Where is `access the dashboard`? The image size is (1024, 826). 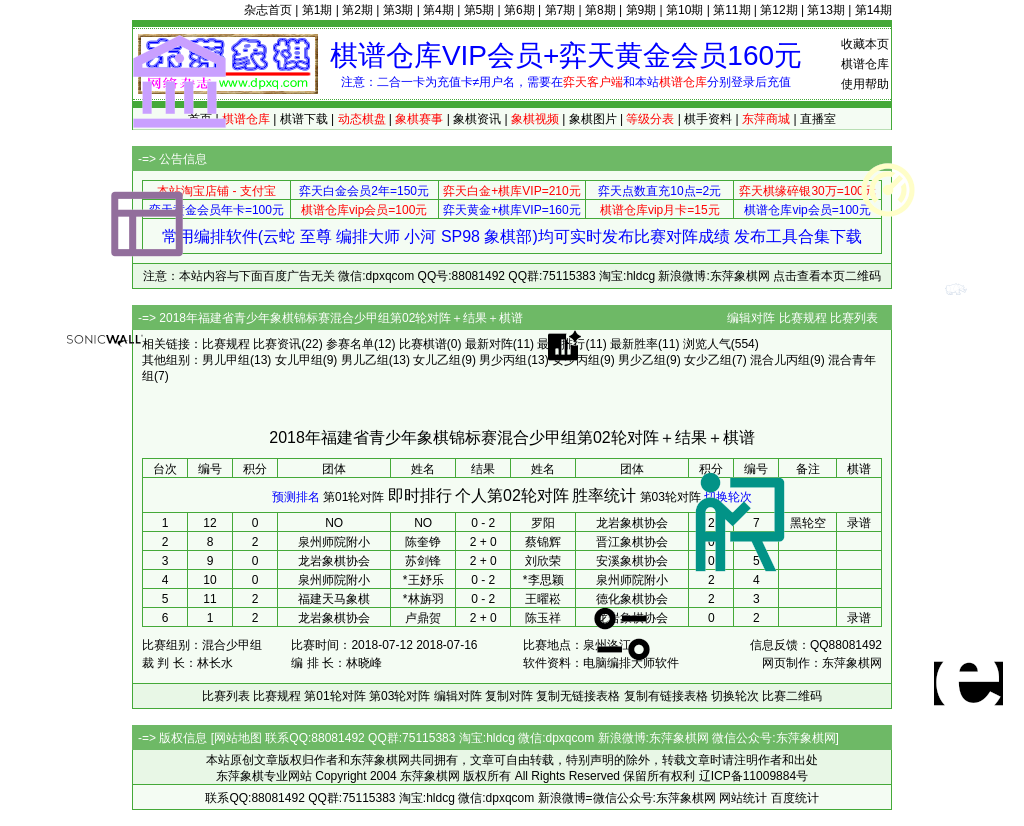 access the dashboard is located at coordinates (888, 190).